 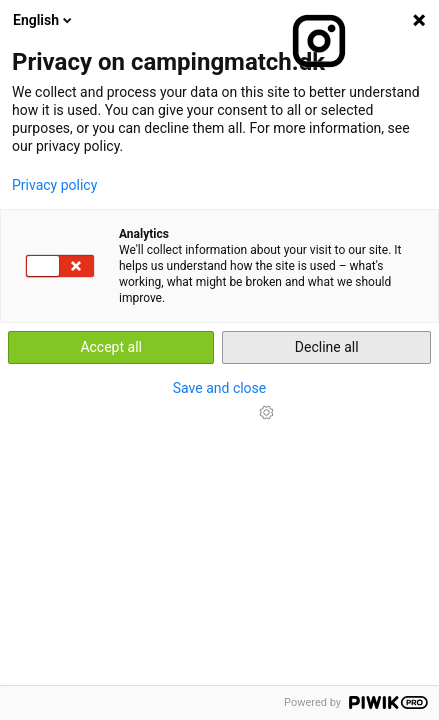 What do you see at coordinates (319, 41) in the screenshot?
I see `open Instagram app` at bounding box center [319, 41].